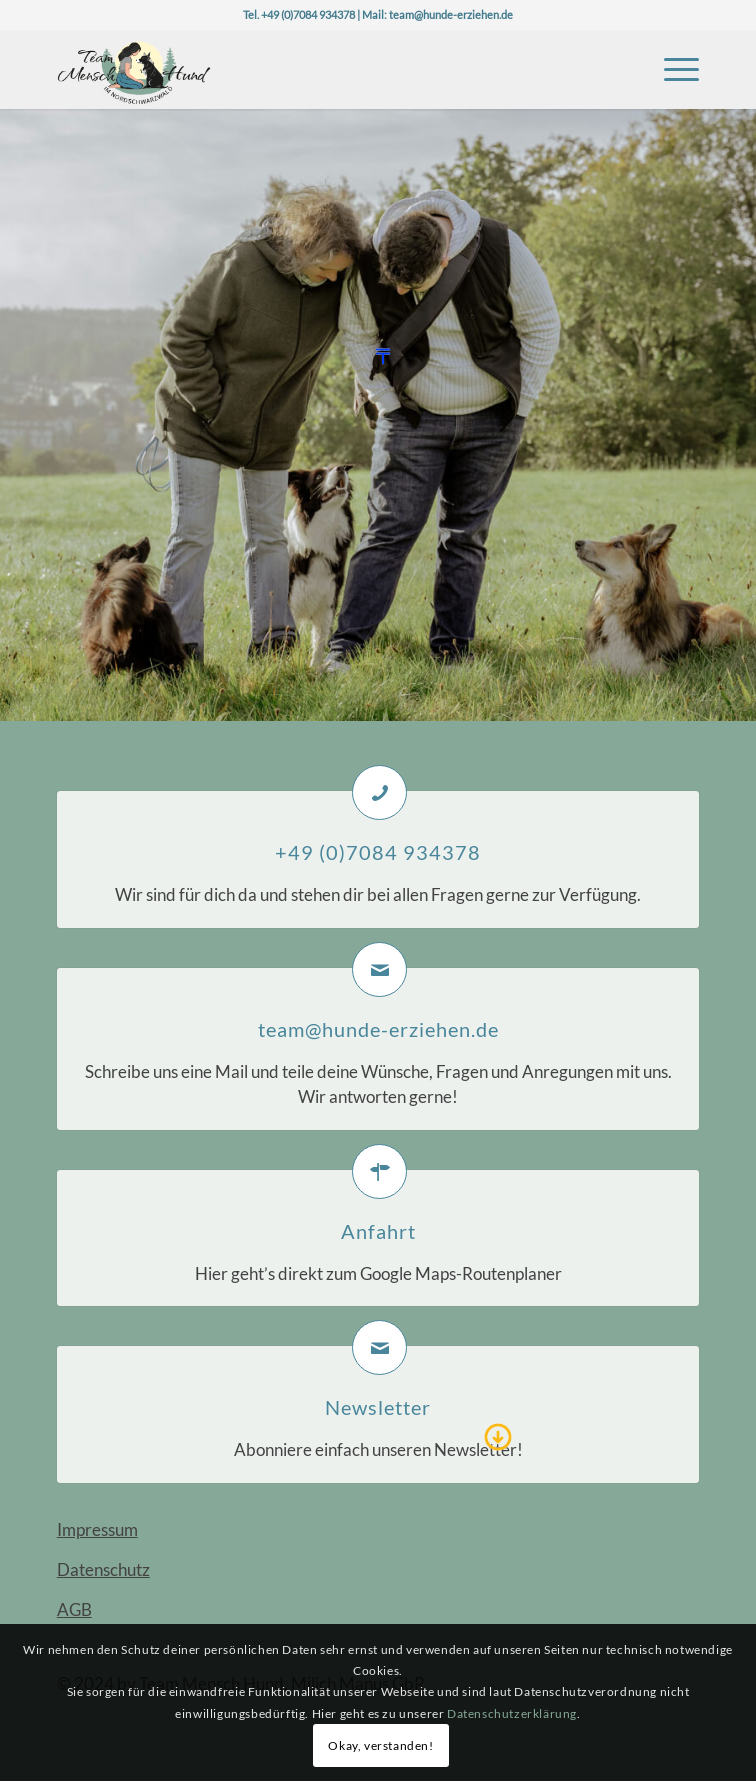 This screenshot has height=1781, width=756. What do you see at coordinates (383, 356) in the screenshot?
I see `indicates kazakhstani tenge currency` at bounding box center [383, 356].